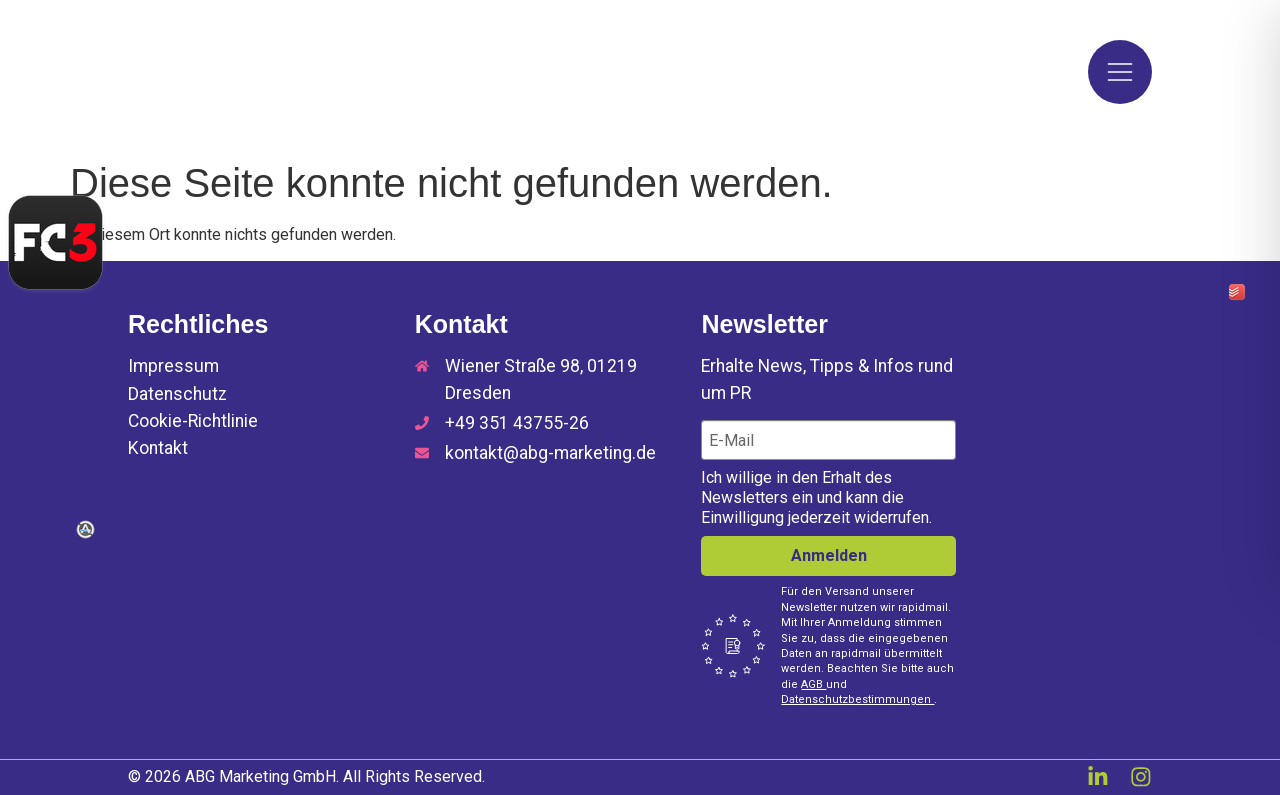 This screenshot has width=1280, height=795. What do you see at coordinates (55, 242) in the screenshot?
I see `launch far cry 3 game` at bounding box center [55, 242].